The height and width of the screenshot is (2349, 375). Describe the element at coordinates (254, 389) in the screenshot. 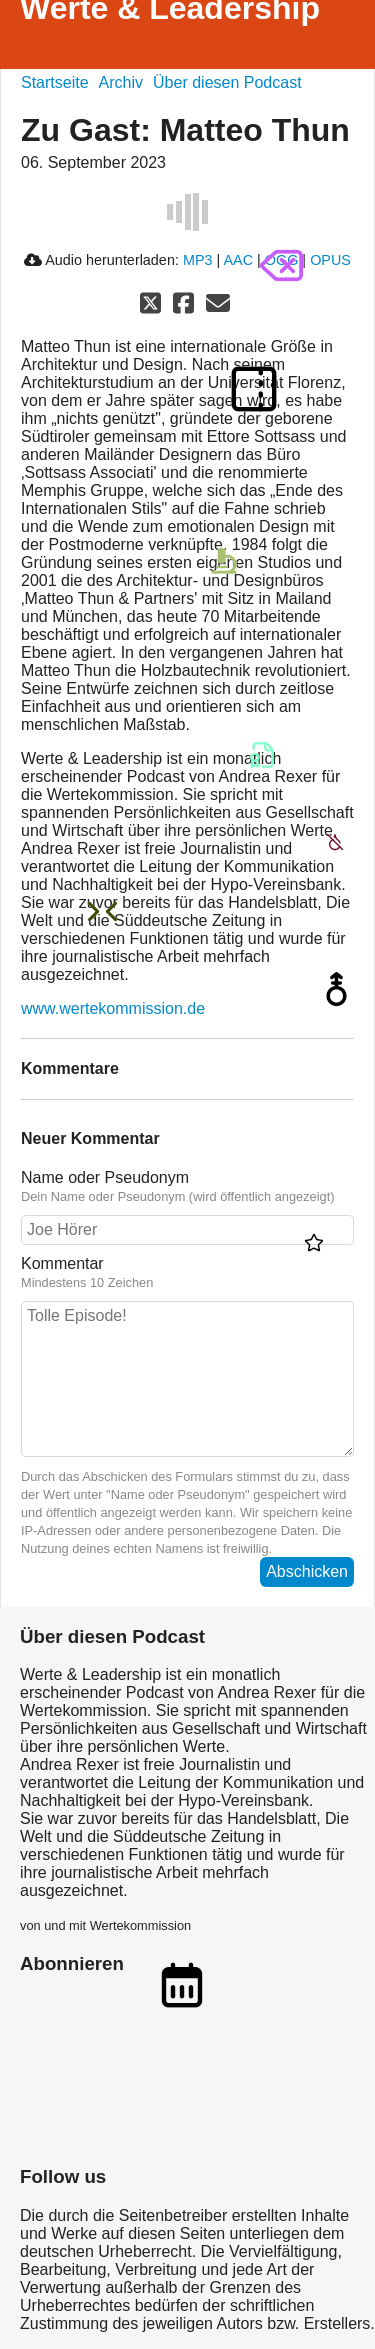

I see `toggle optional right sidebar panel` at that location.